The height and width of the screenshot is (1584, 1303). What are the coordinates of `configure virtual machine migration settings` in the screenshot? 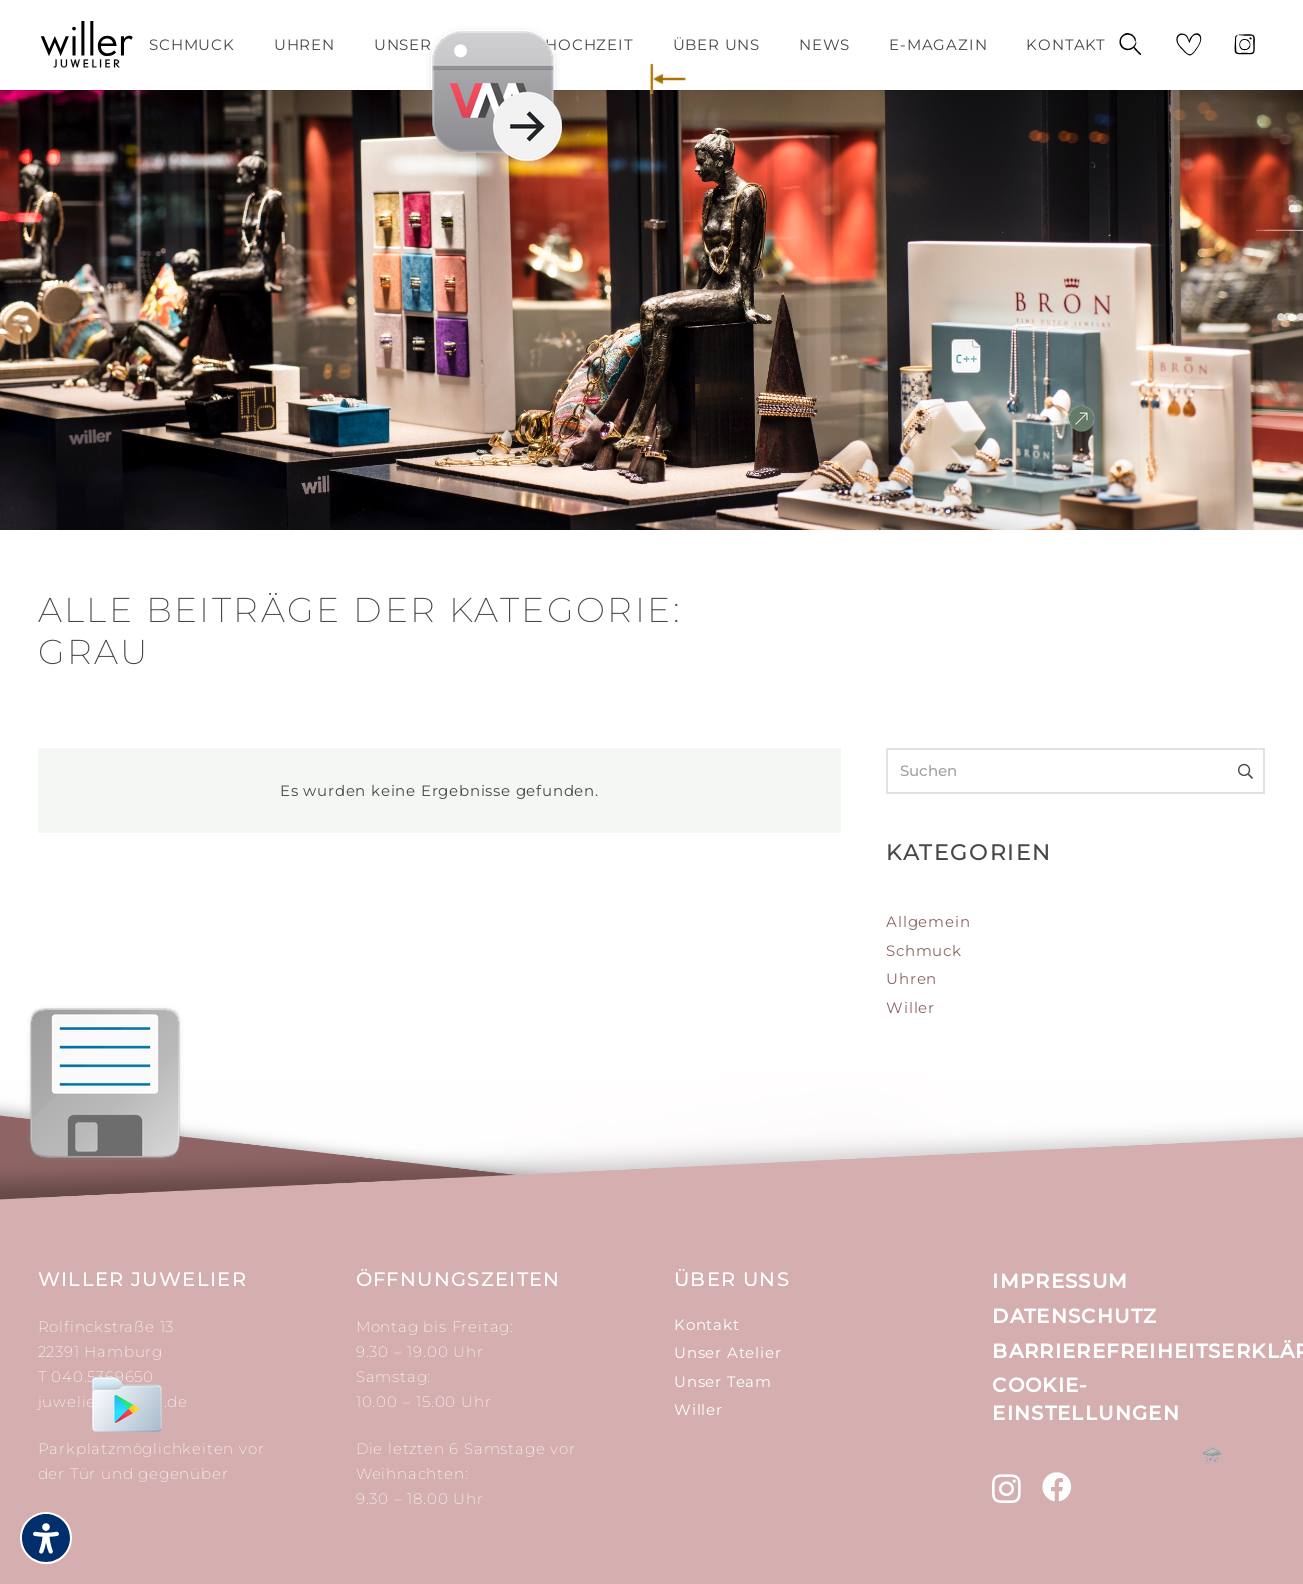 It's located at (494, 94).